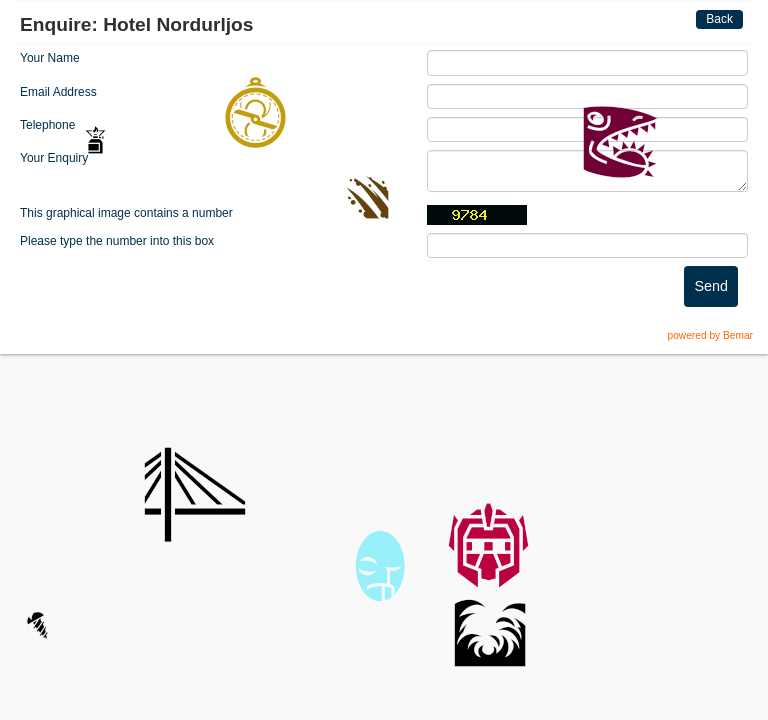  Describe the element at coordinates (195, 493) in the screenshot. I see `view bridge or infrastructure locations` at that location.